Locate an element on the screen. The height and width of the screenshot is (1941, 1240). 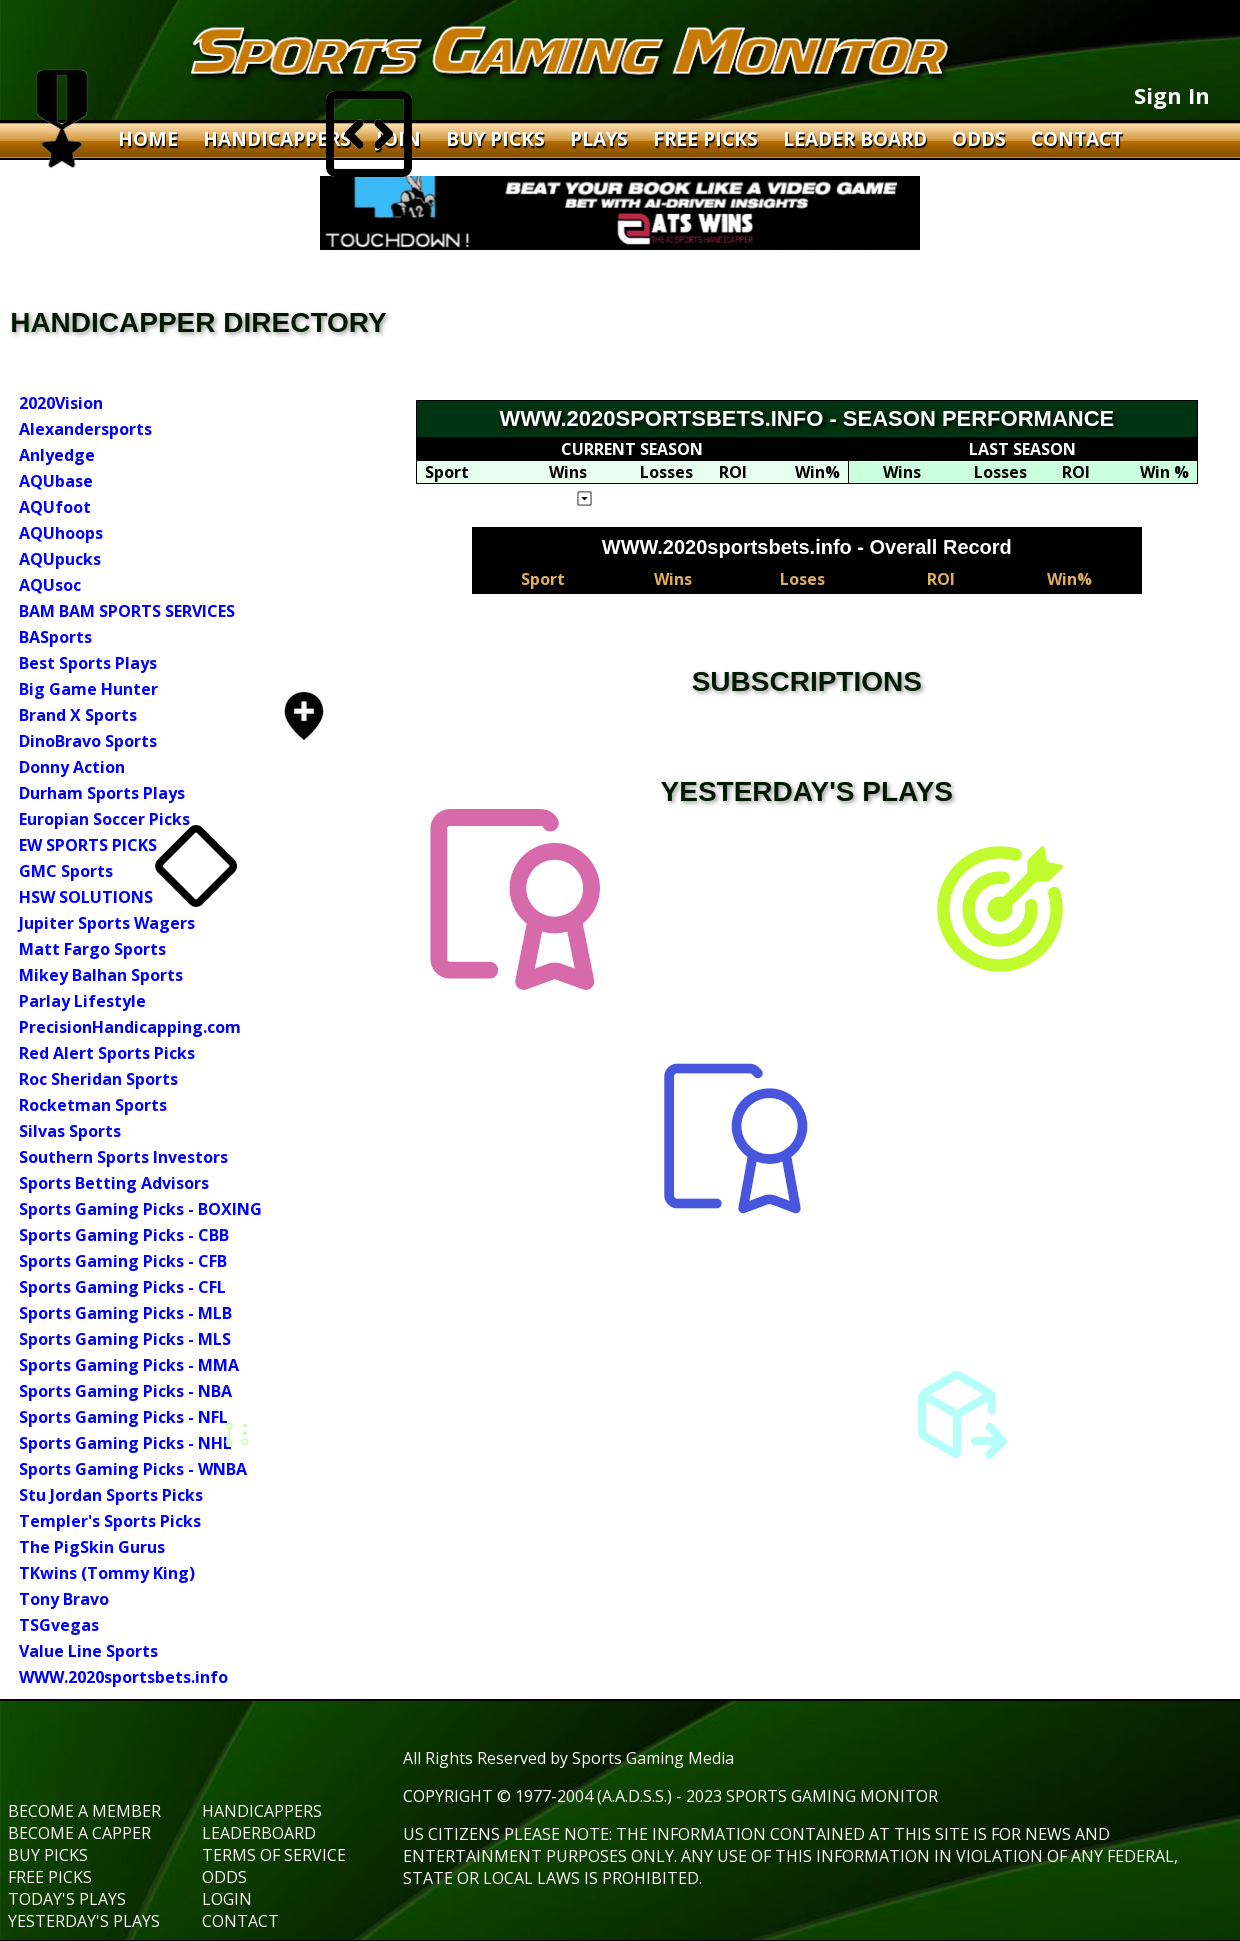
view packages that depend on this repository is located at coordinates (962, 1414).